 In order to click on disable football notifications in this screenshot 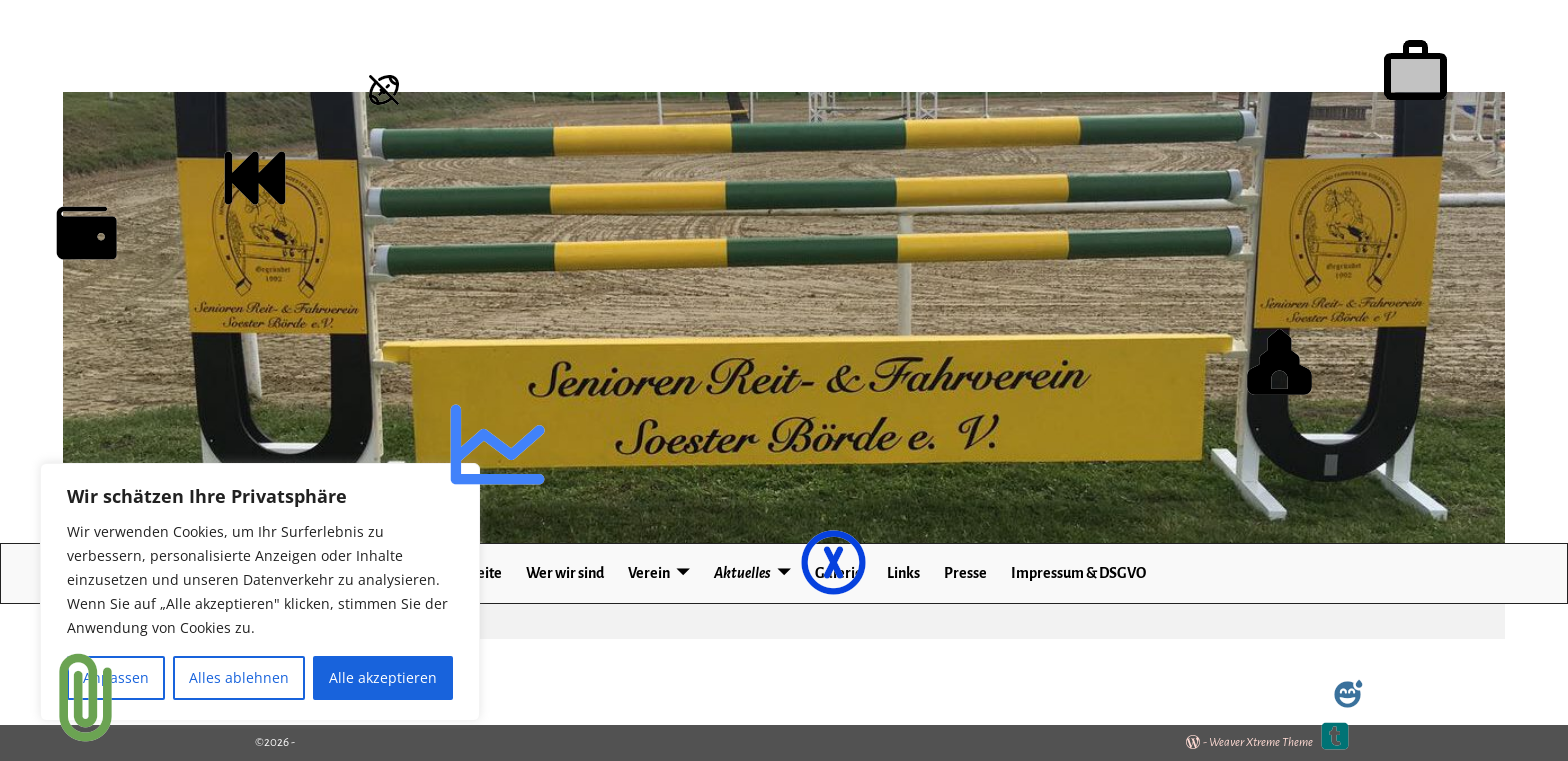, I will do `click(384, 90)`.